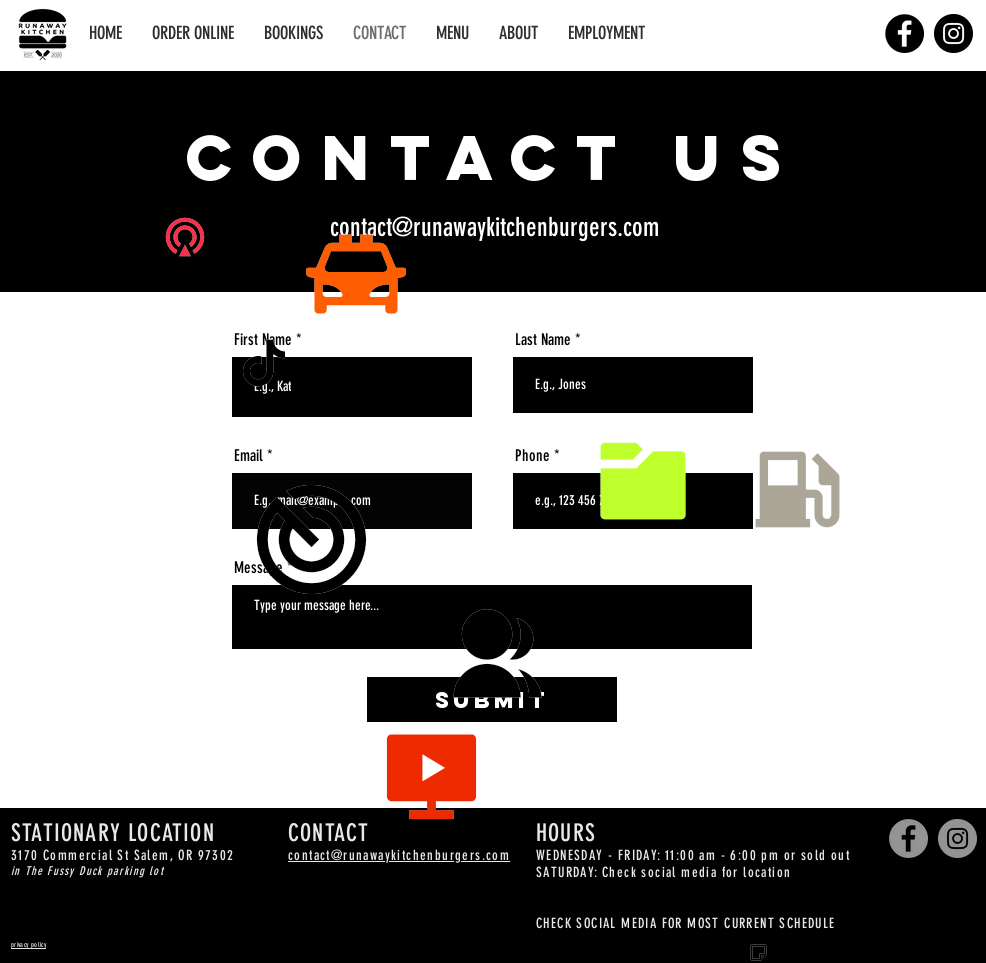 The image size is (986, 963). I want to click on start a presentation slideshow, so click(431, 774).